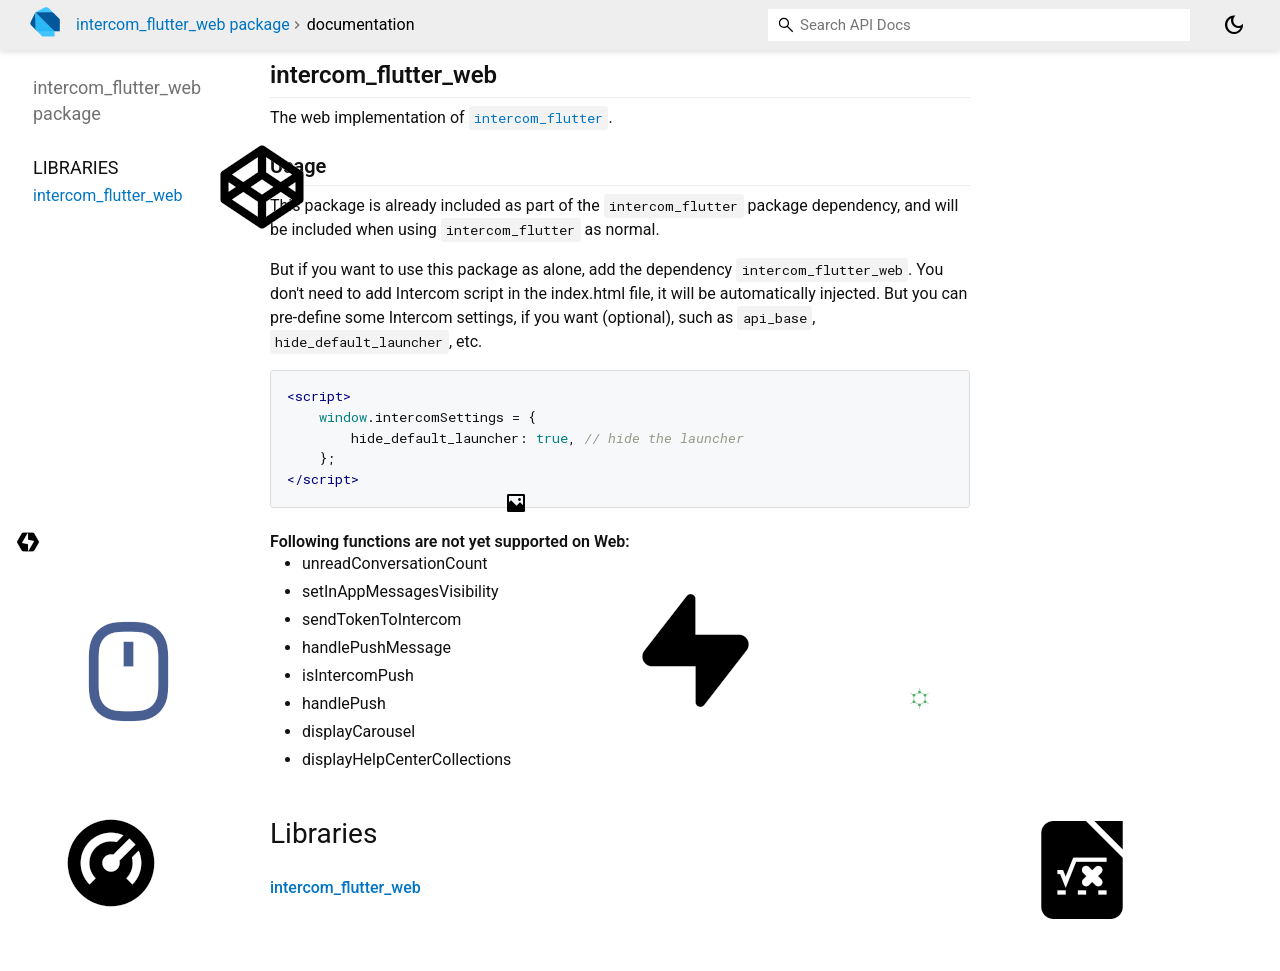  What do you see at coordinates (919, 698) in the screenshot?
I see `GrapheneOS logo` at bounding box center [919, 698].